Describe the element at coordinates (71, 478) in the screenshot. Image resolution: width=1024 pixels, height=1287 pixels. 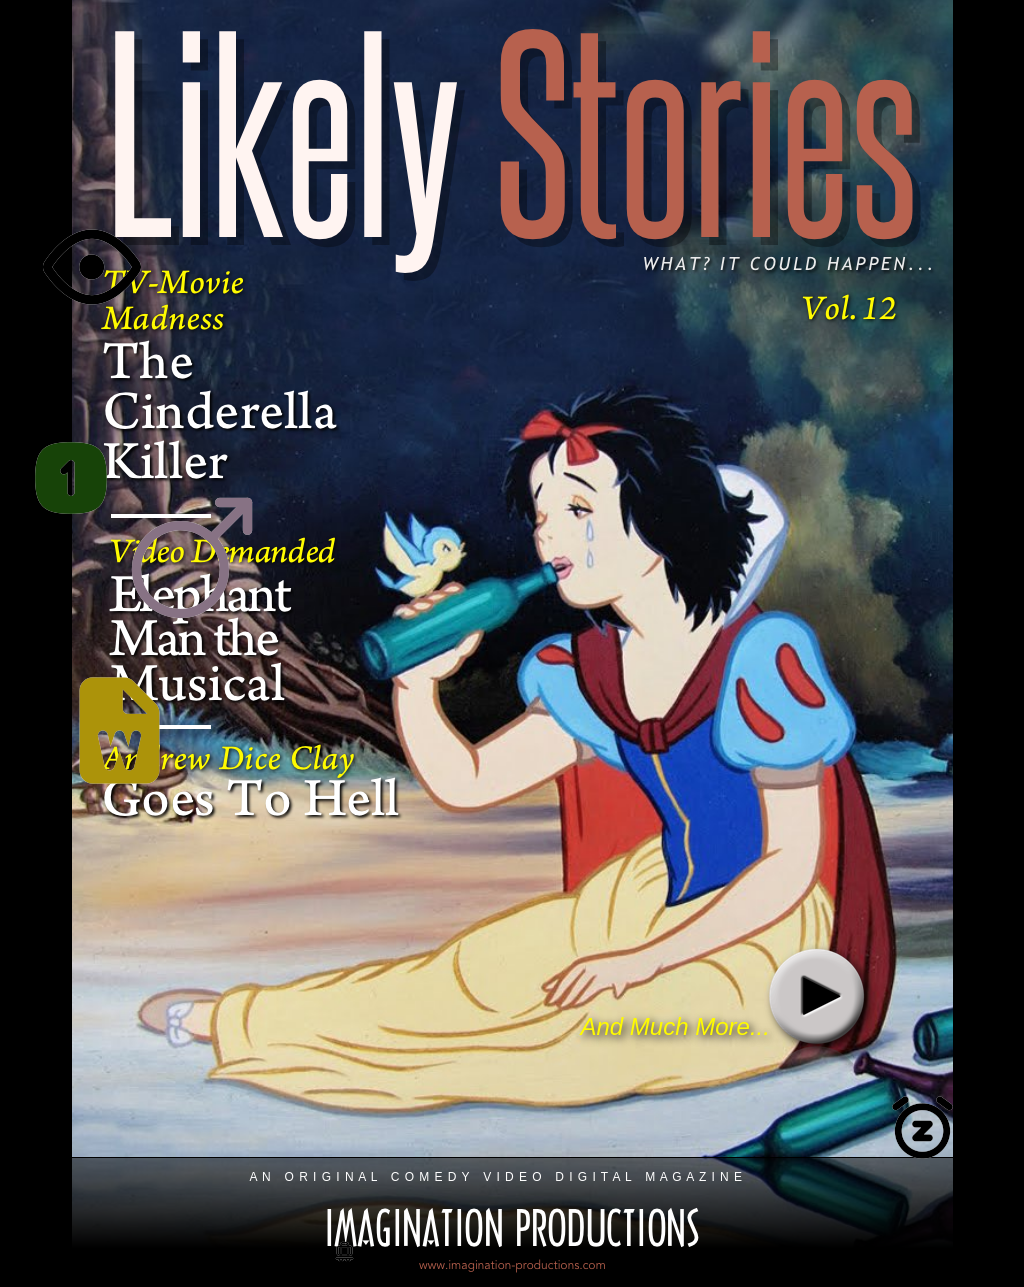
I see `indicates step one in a multi-step process` at that location.